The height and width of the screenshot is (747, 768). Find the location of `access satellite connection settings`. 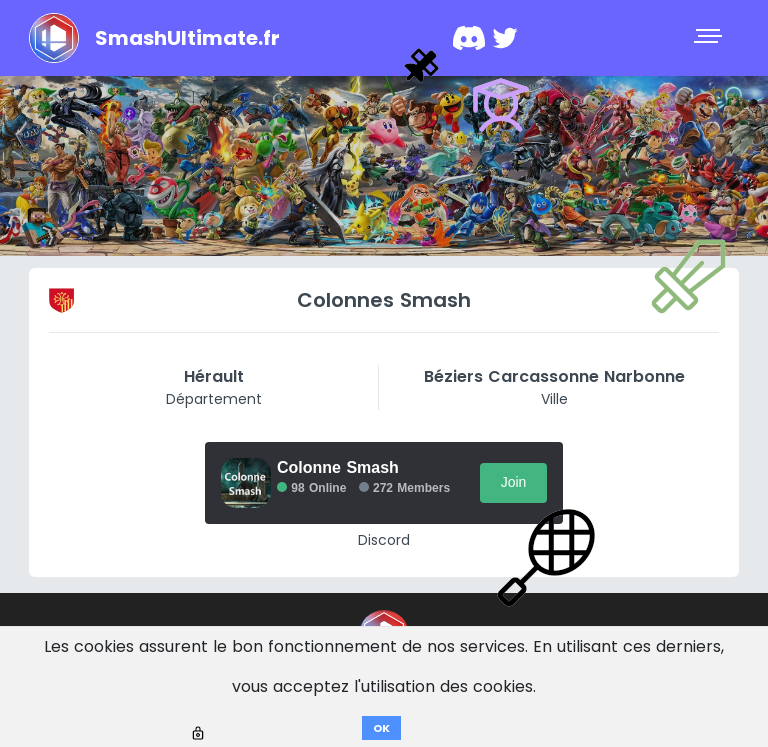

access satellite connection settings is located at coordinates (421, 65).